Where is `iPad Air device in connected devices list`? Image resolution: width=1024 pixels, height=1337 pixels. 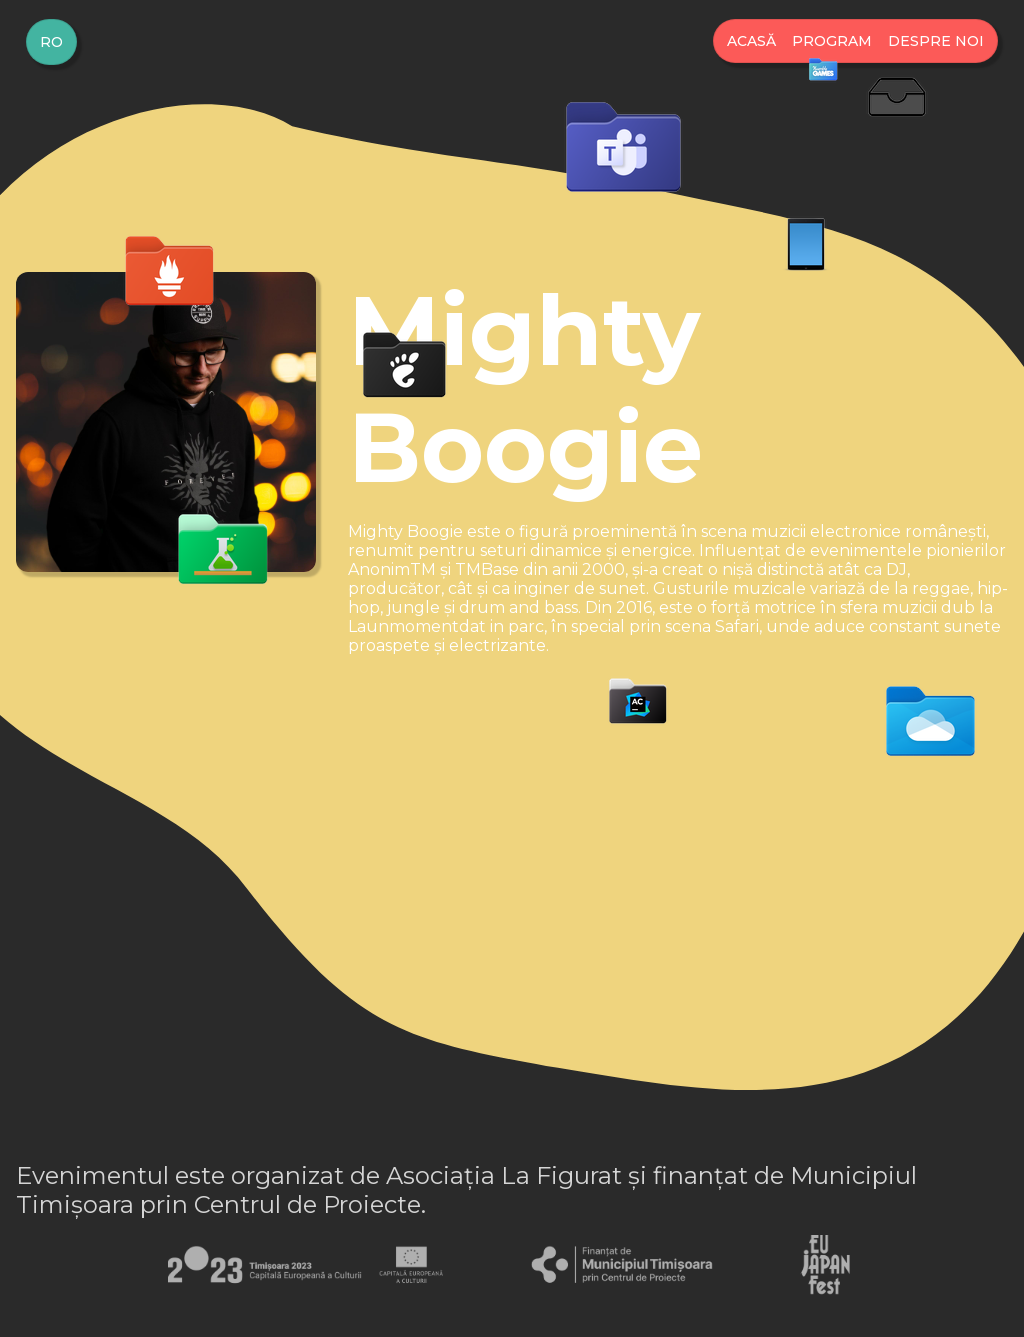
iPad Air device in connected devices list is located at coordinates (806, 244).